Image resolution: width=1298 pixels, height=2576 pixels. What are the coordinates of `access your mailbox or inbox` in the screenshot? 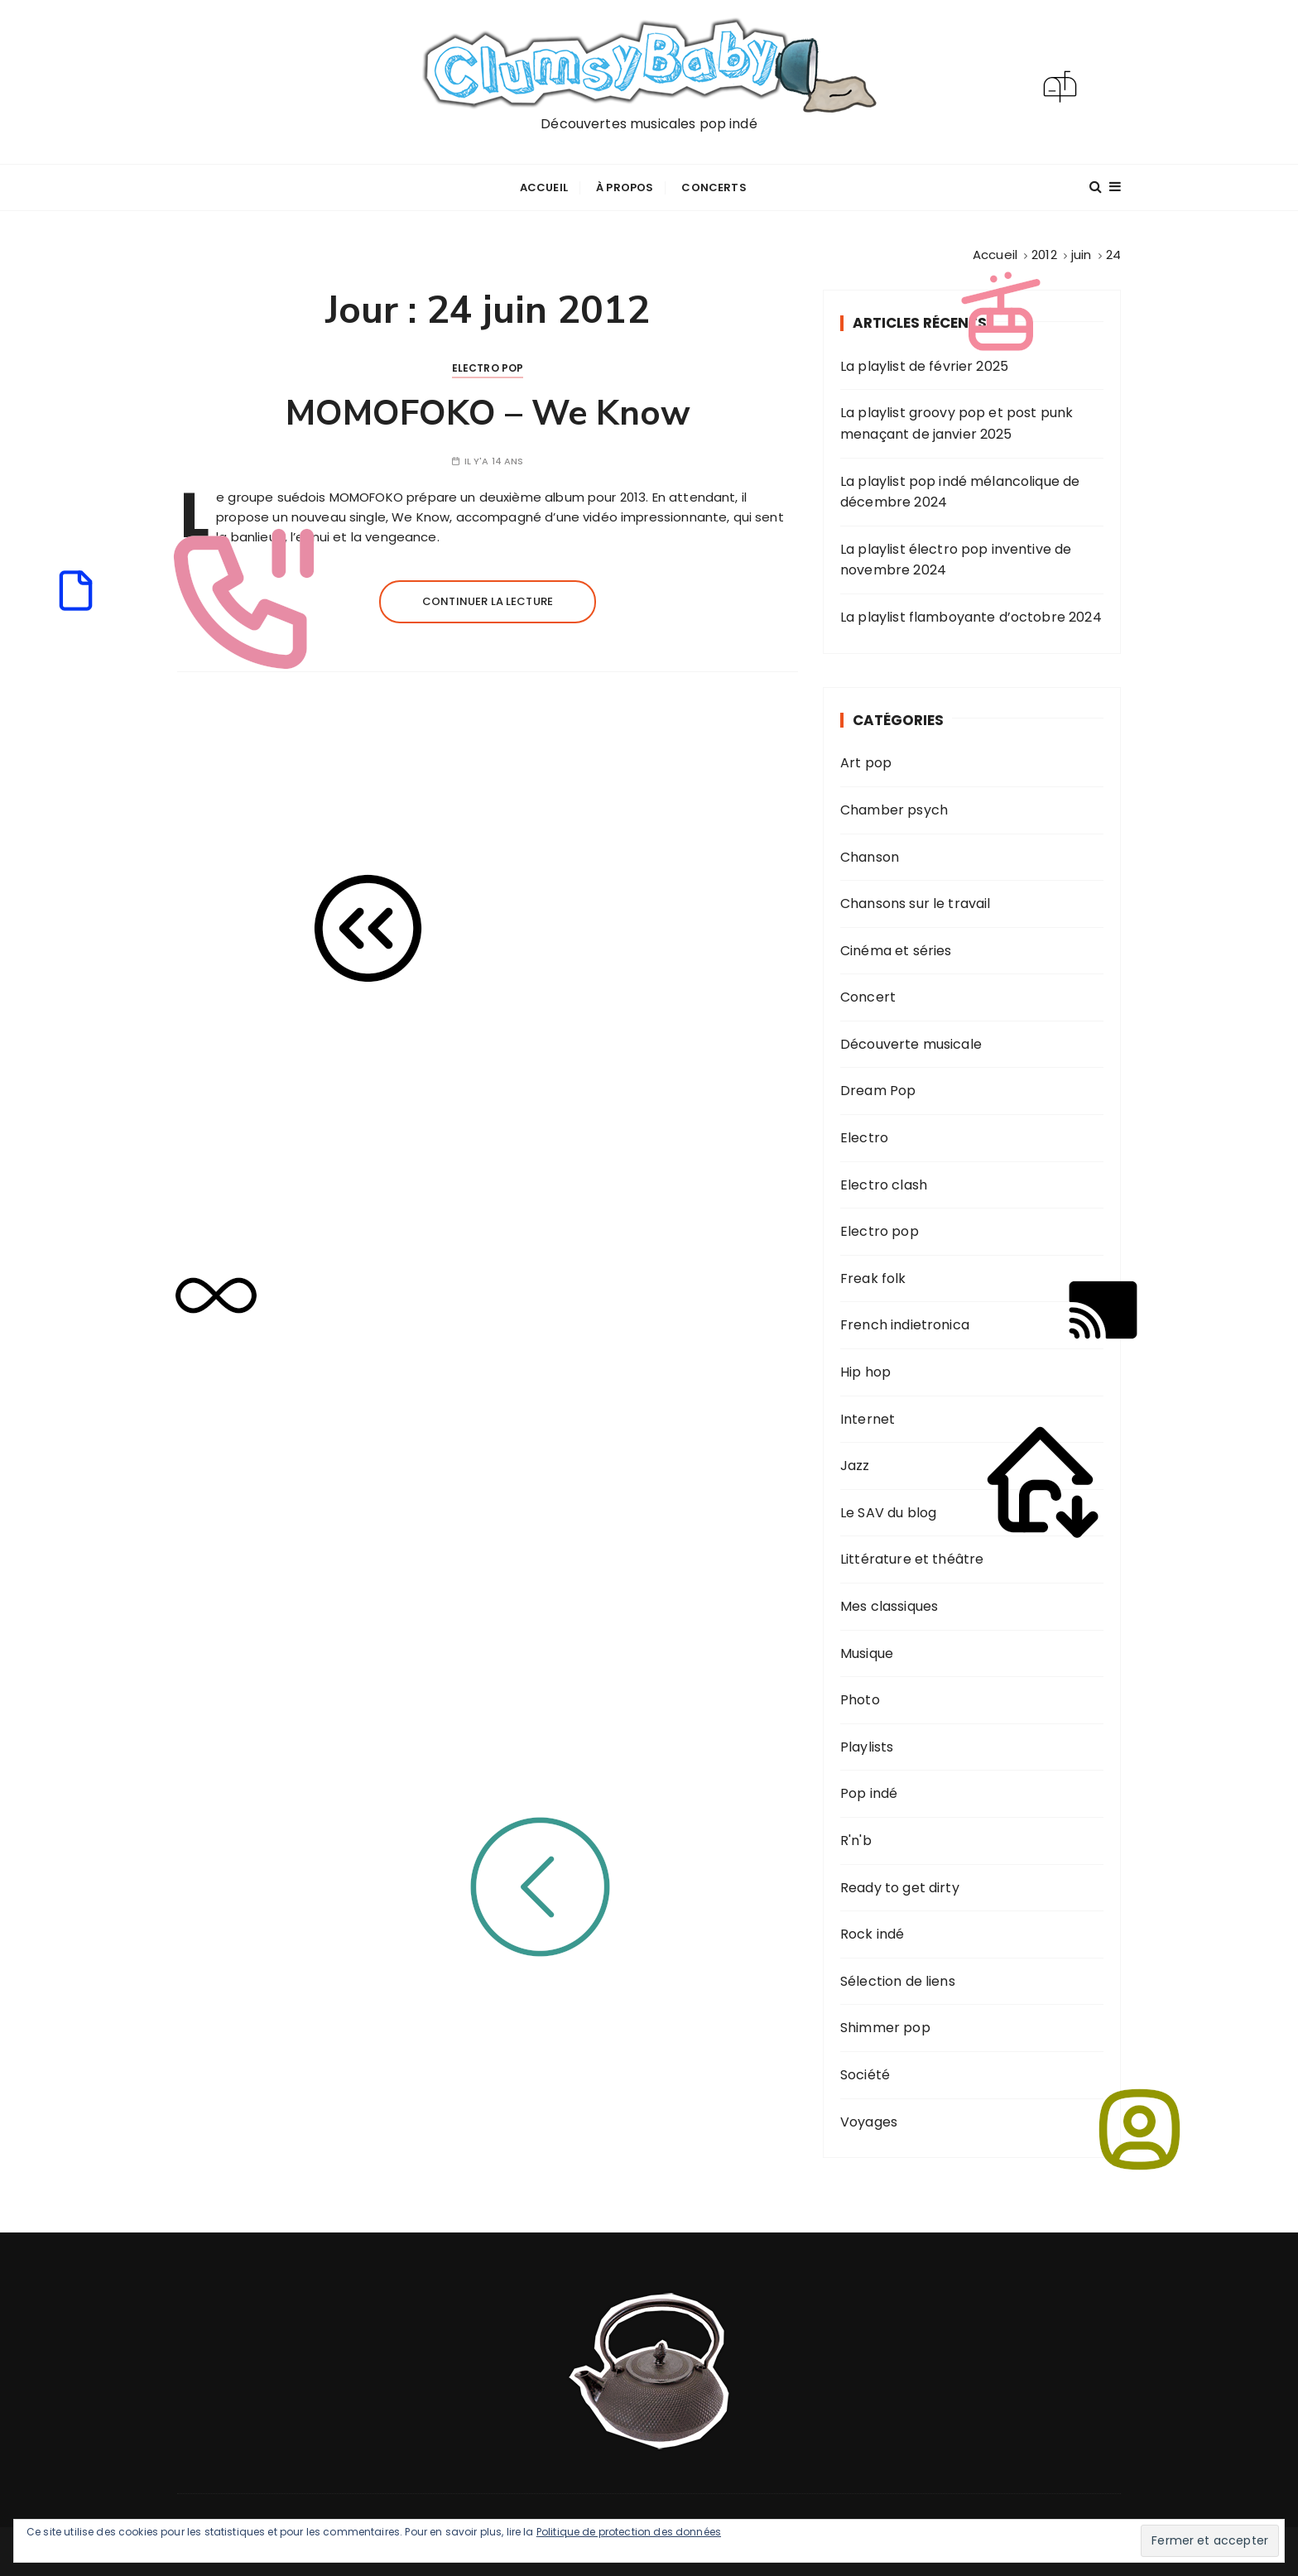 It's located at (1060, 87).